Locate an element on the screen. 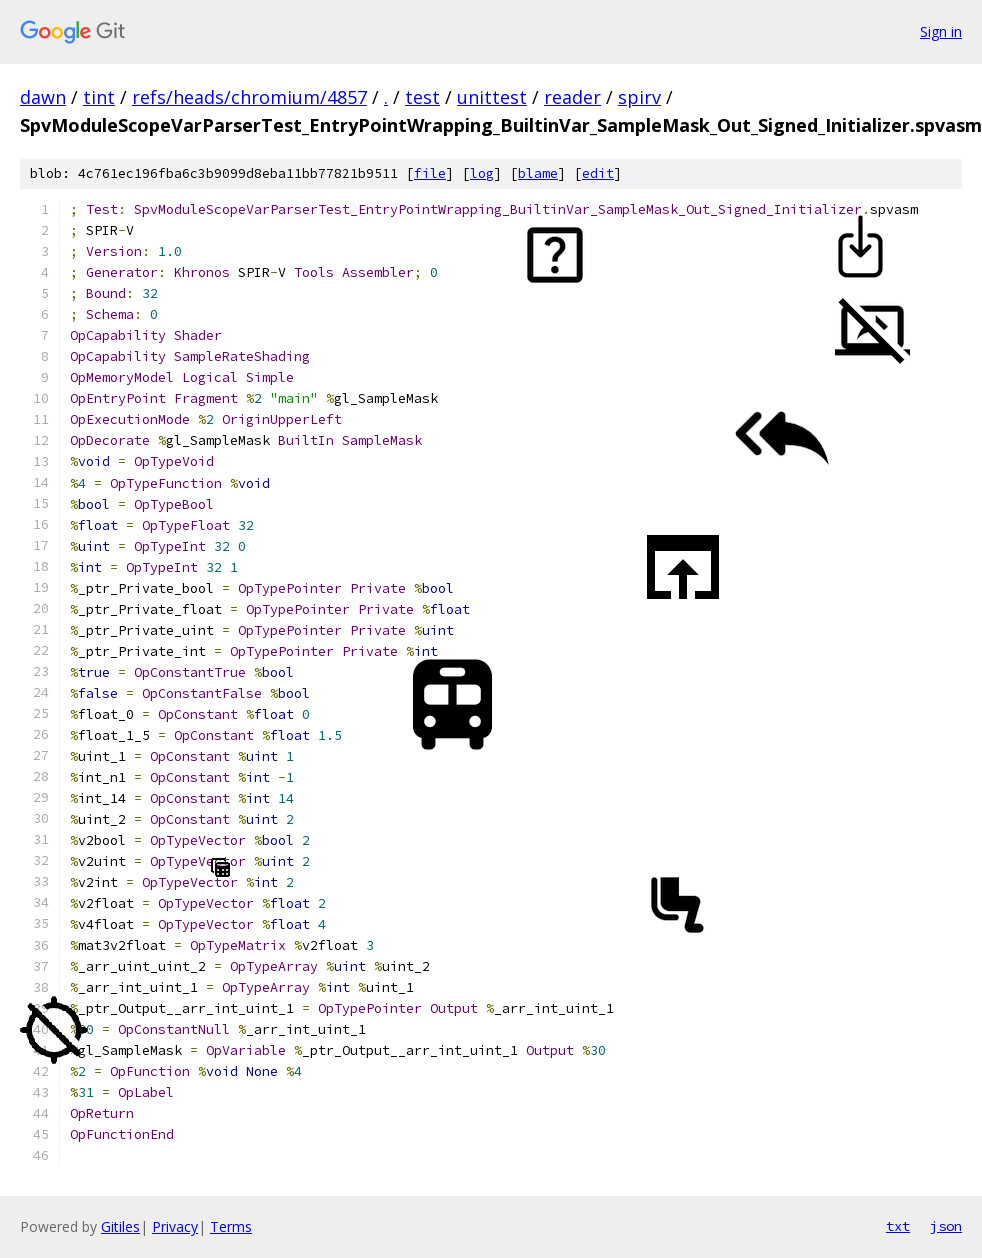 The width and height of the screenshot is (982, 1258). view bus routes or schedules is located at coordinates (452, 704).